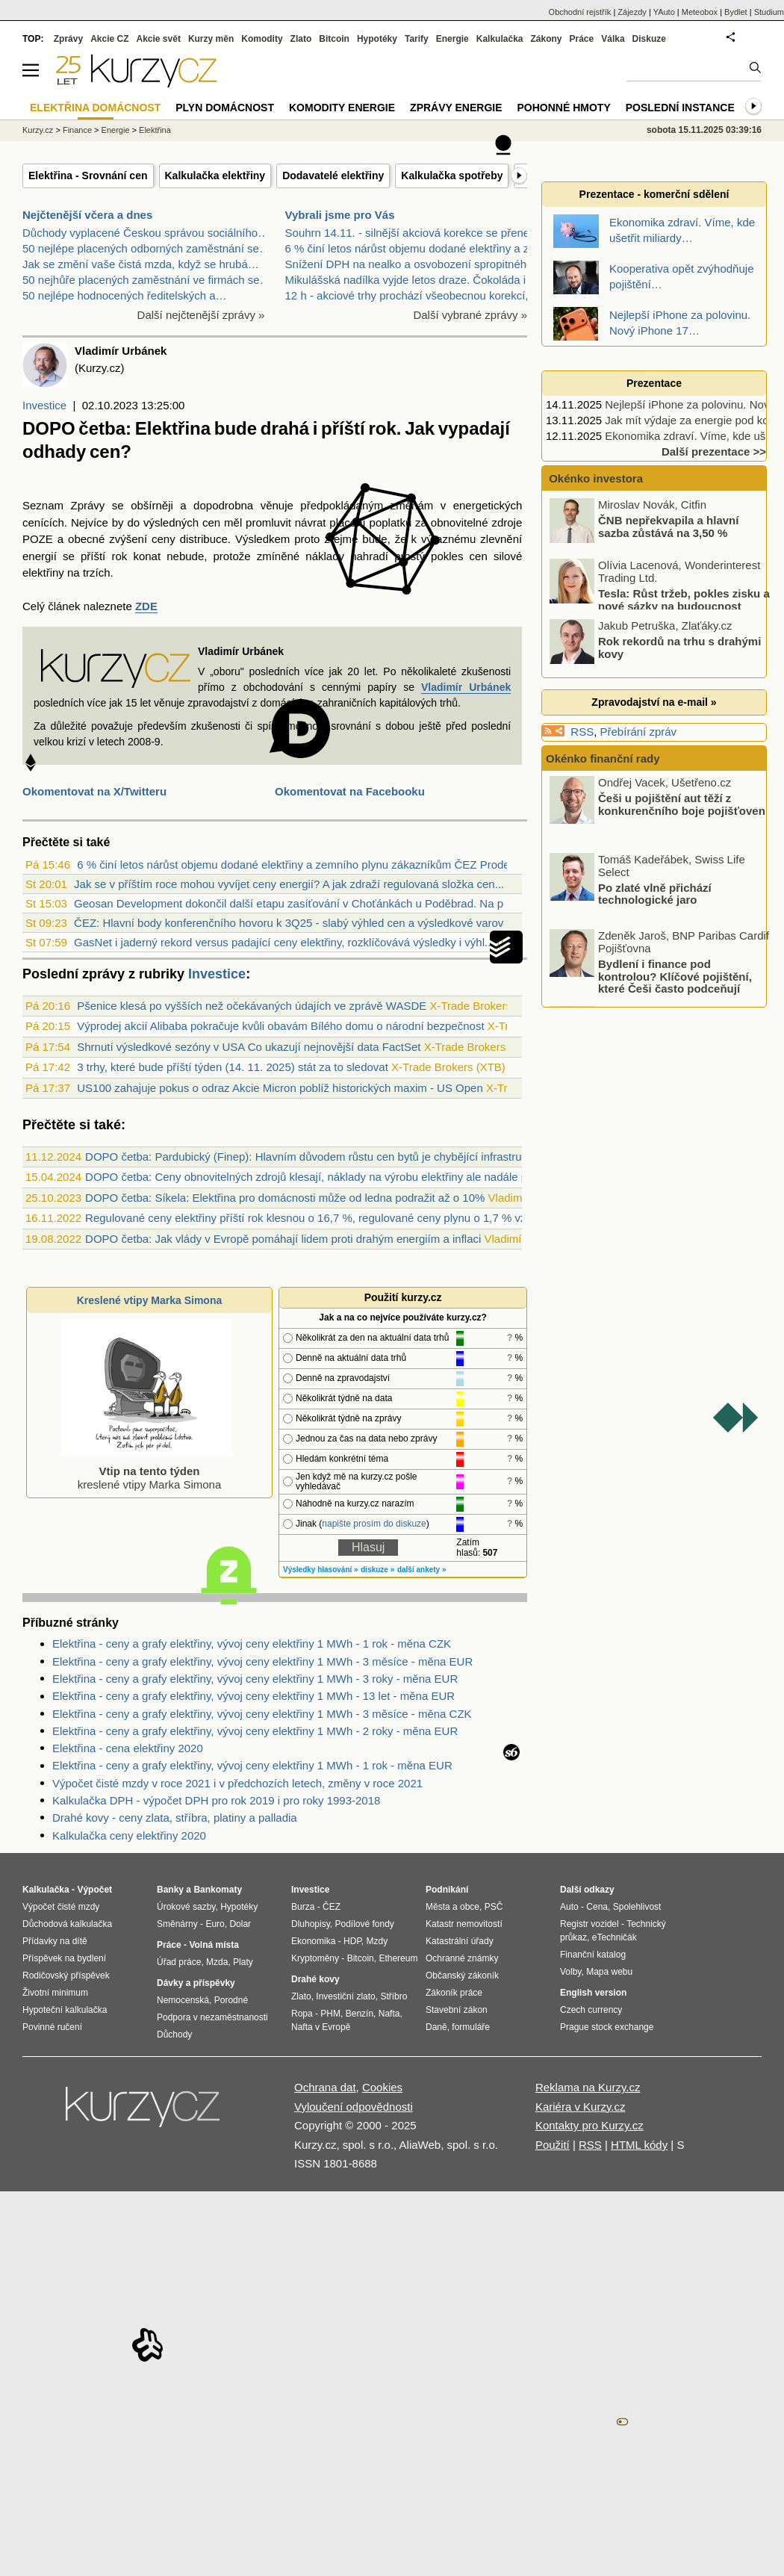 The height and width of the screenshot is (2576, 784). Describe the element at coordinates (147, 2344) in the screenshot. I see `open webmin server administration panel` at that location.